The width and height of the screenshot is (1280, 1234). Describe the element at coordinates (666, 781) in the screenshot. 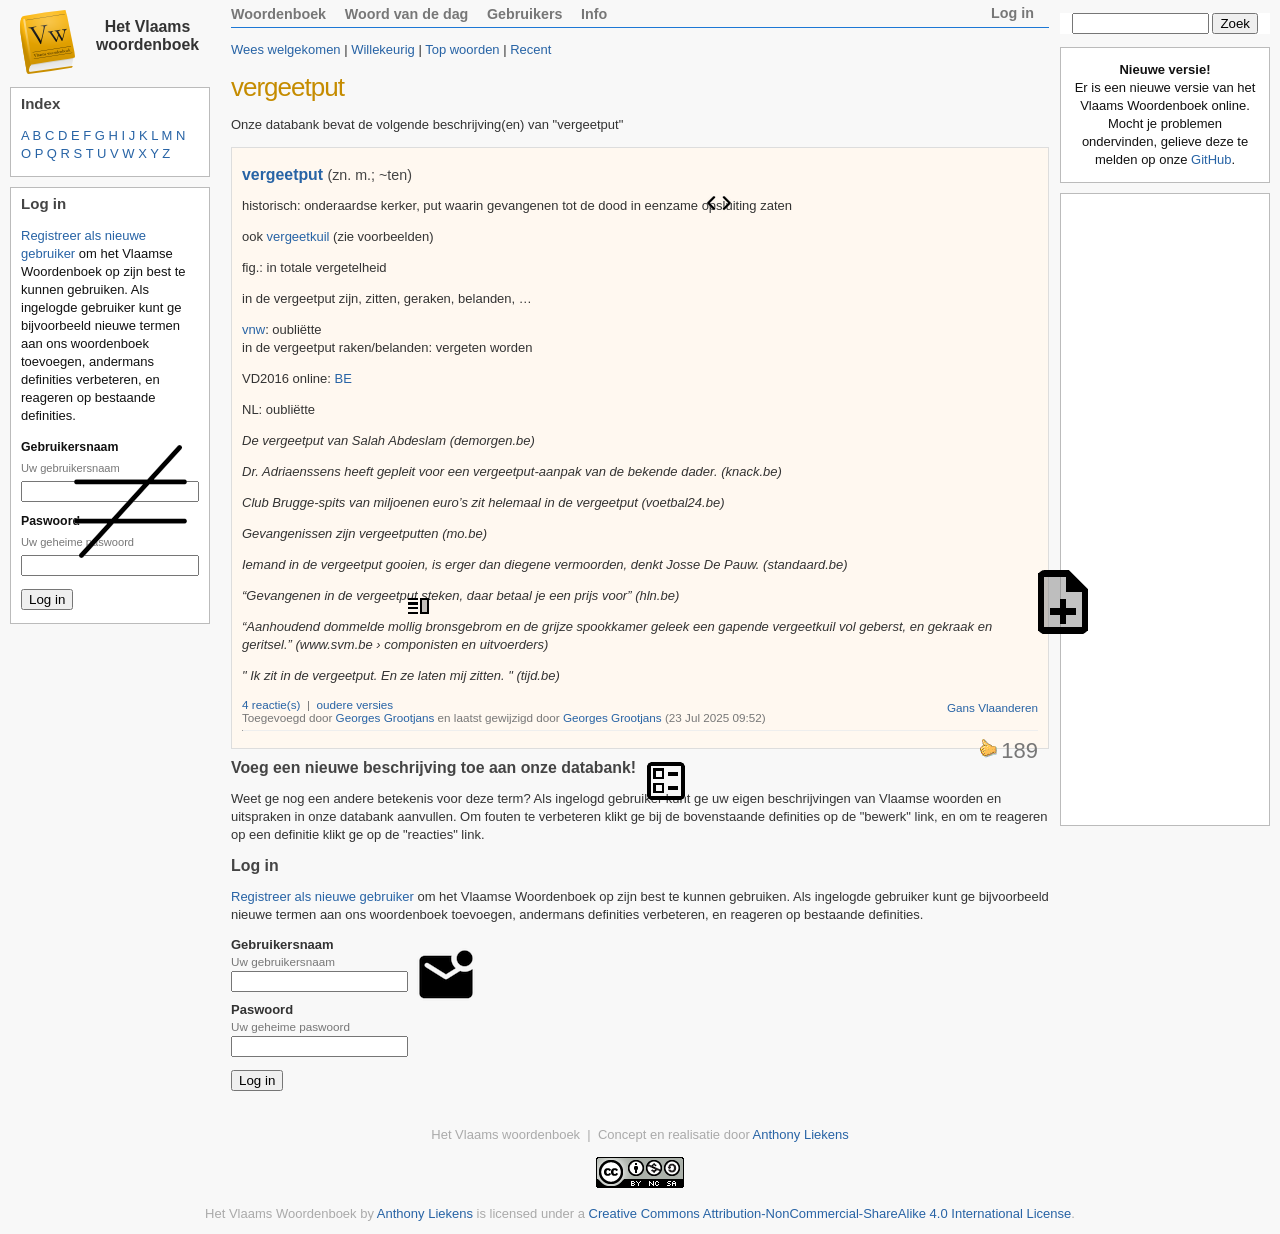

I see `view ballot or voting options` at that location.